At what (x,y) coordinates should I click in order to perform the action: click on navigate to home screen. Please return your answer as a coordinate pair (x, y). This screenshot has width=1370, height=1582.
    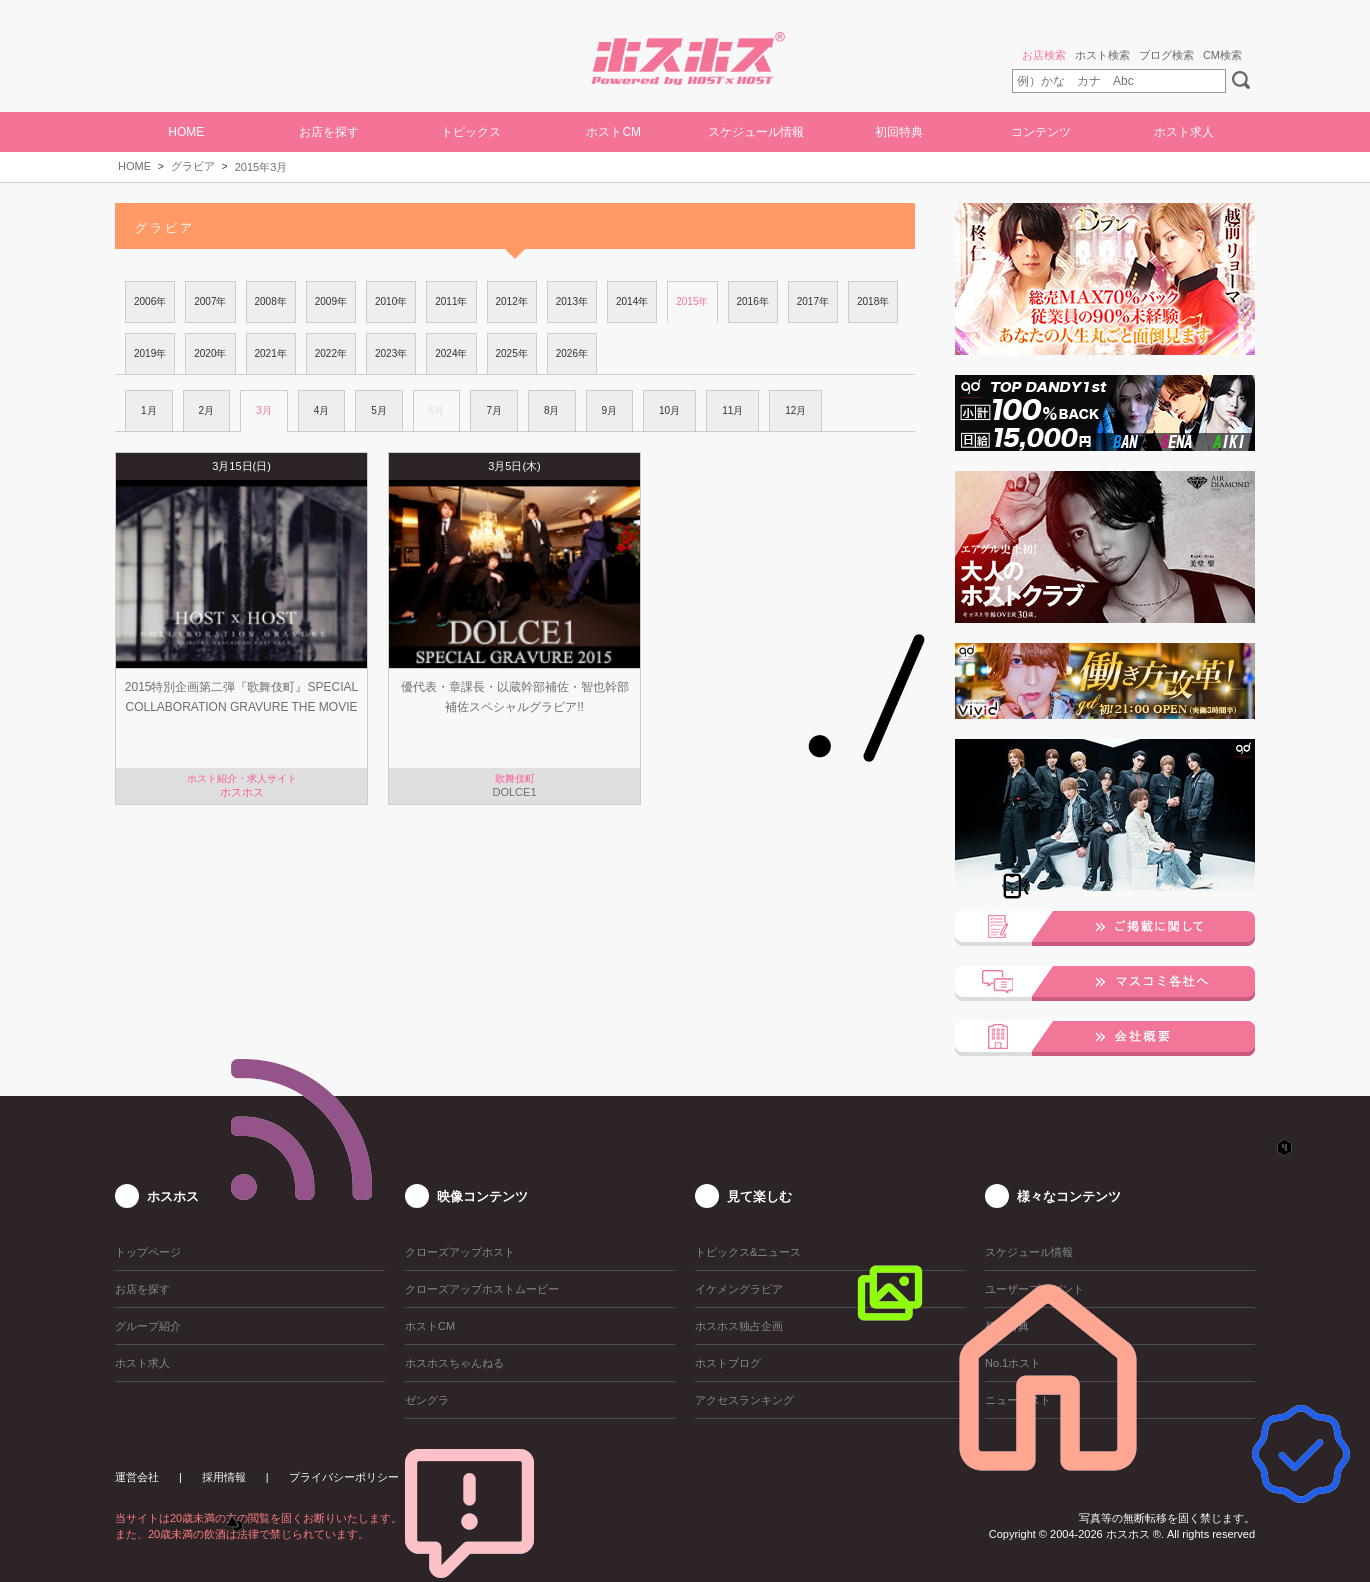
    Looking at the image, I should click on (1048, 1382).